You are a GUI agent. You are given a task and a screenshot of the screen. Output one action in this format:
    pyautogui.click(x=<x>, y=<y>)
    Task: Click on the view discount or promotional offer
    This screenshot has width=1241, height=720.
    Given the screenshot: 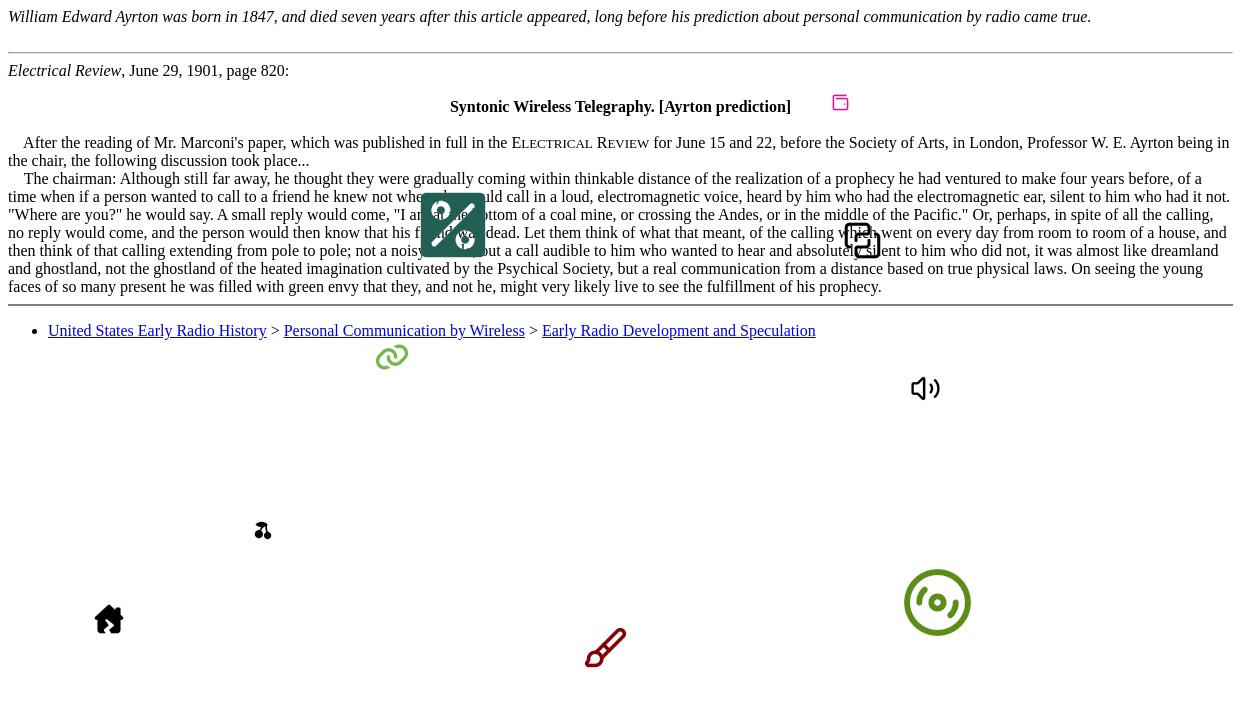 What is the action you would take?
    pyautogui.click(x=453, y=225)
    